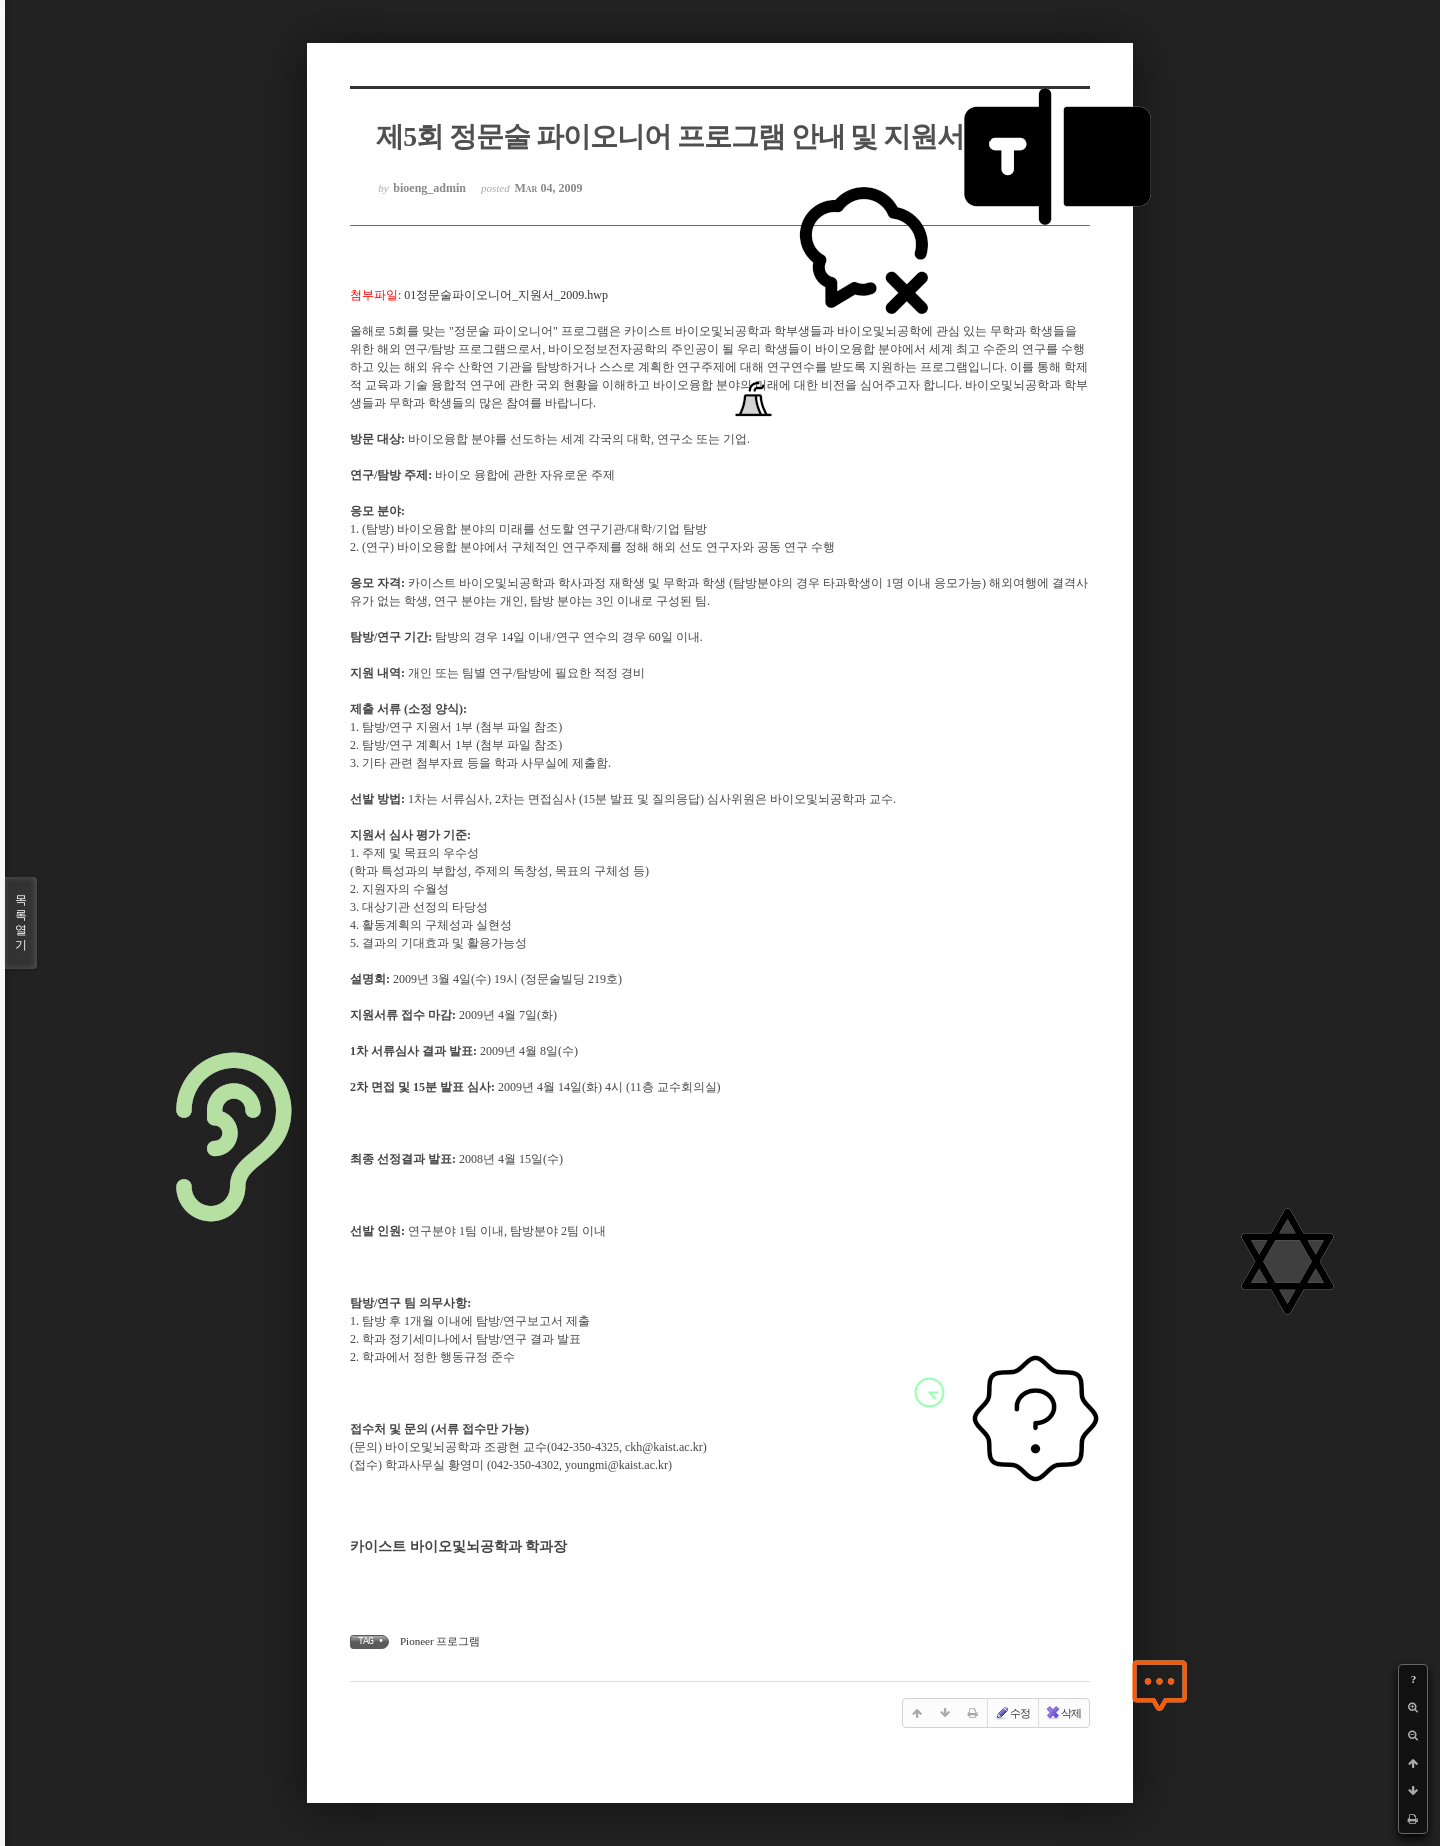 This screenshot has height=1846, width=1440. I want to click on indicates afternoon time or PM hours, so click(929, 1392).